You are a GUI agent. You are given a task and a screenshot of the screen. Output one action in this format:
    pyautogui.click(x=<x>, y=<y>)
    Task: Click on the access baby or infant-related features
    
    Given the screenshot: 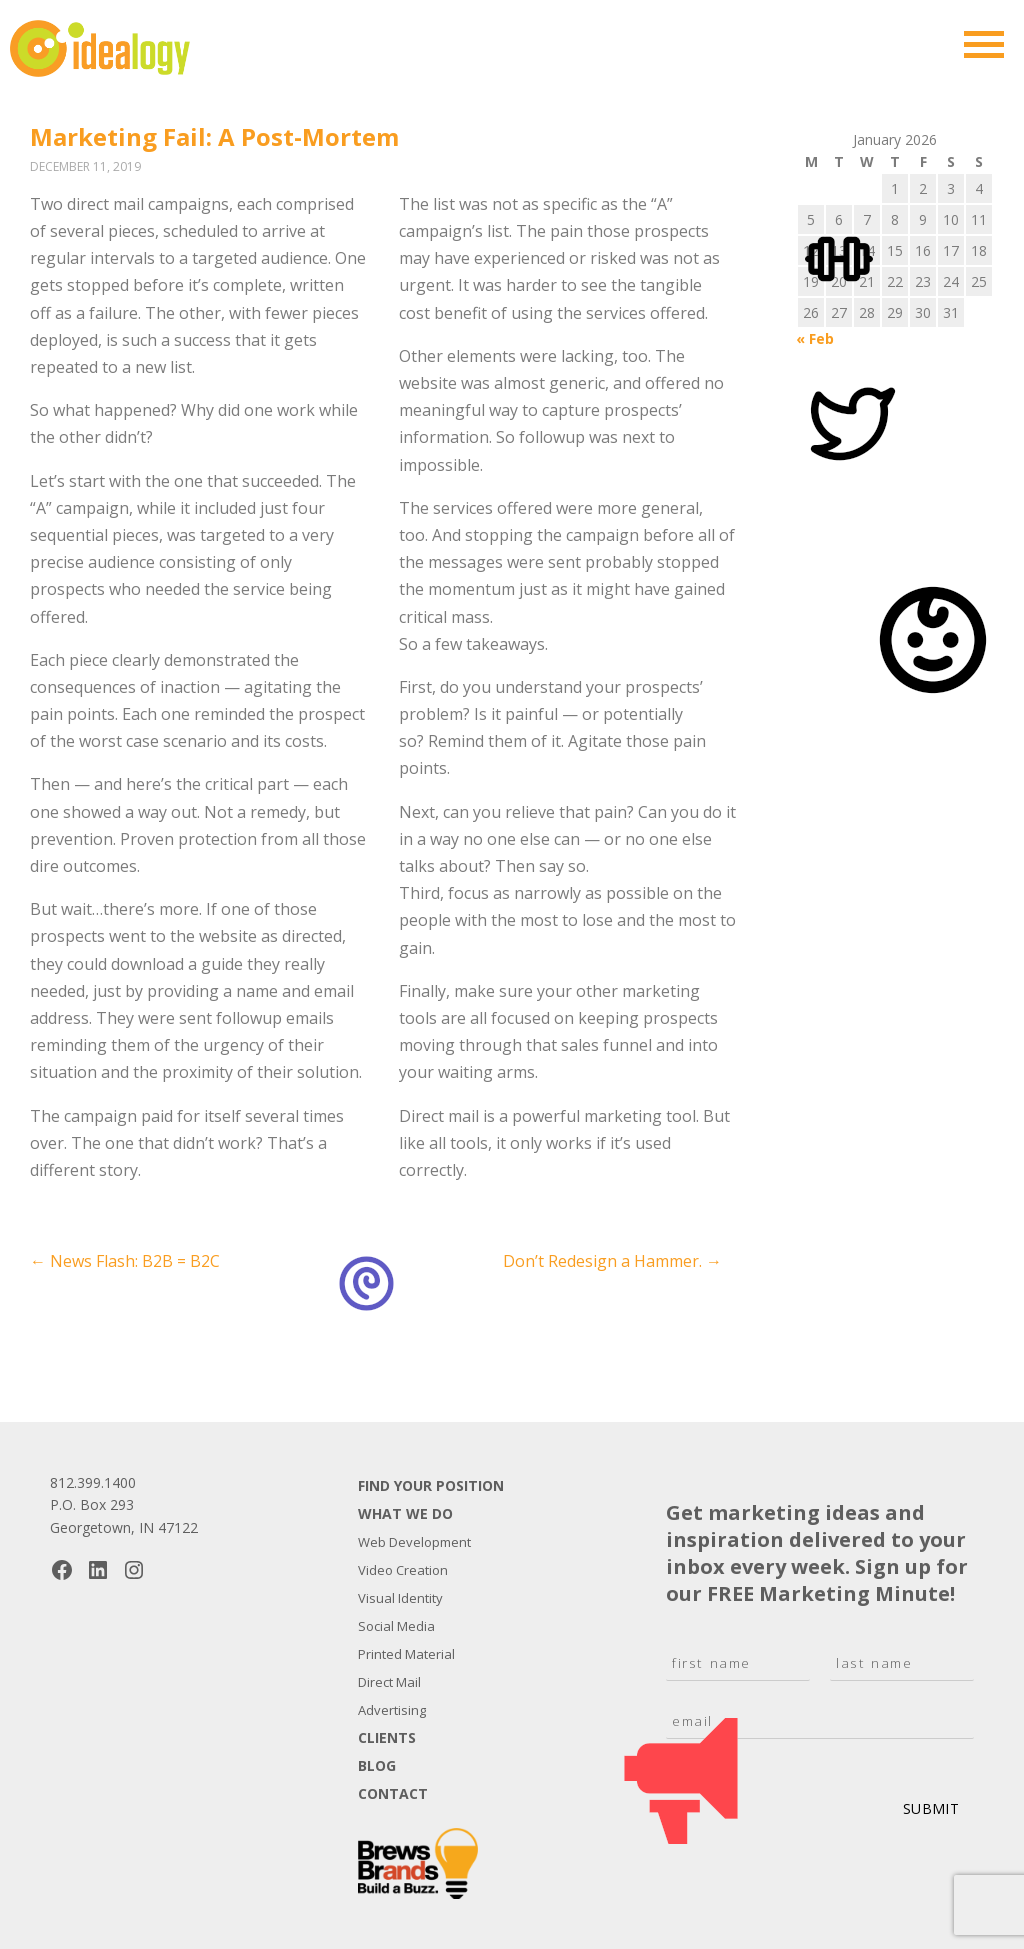 What is the action you would take?
    pyautogui.click(x=933, y=640)
    